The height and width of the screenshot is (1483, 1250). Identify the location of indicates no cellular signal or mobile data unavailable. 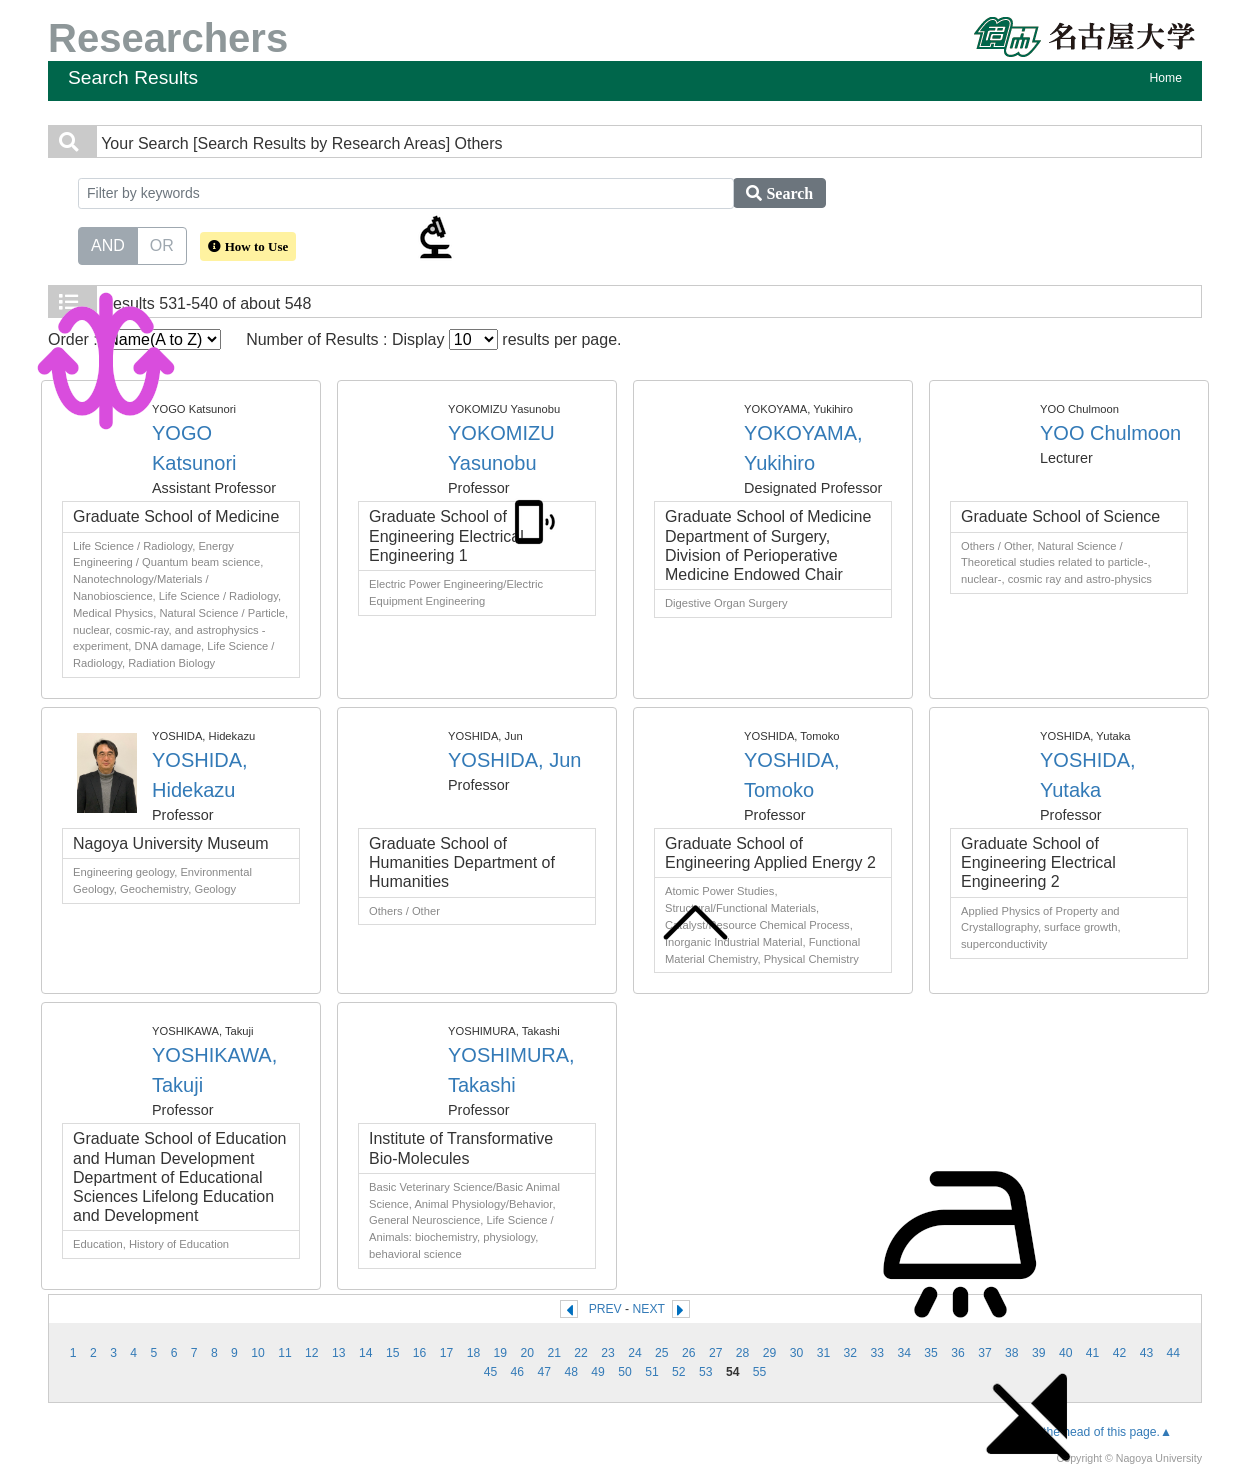
(1028, 1415).